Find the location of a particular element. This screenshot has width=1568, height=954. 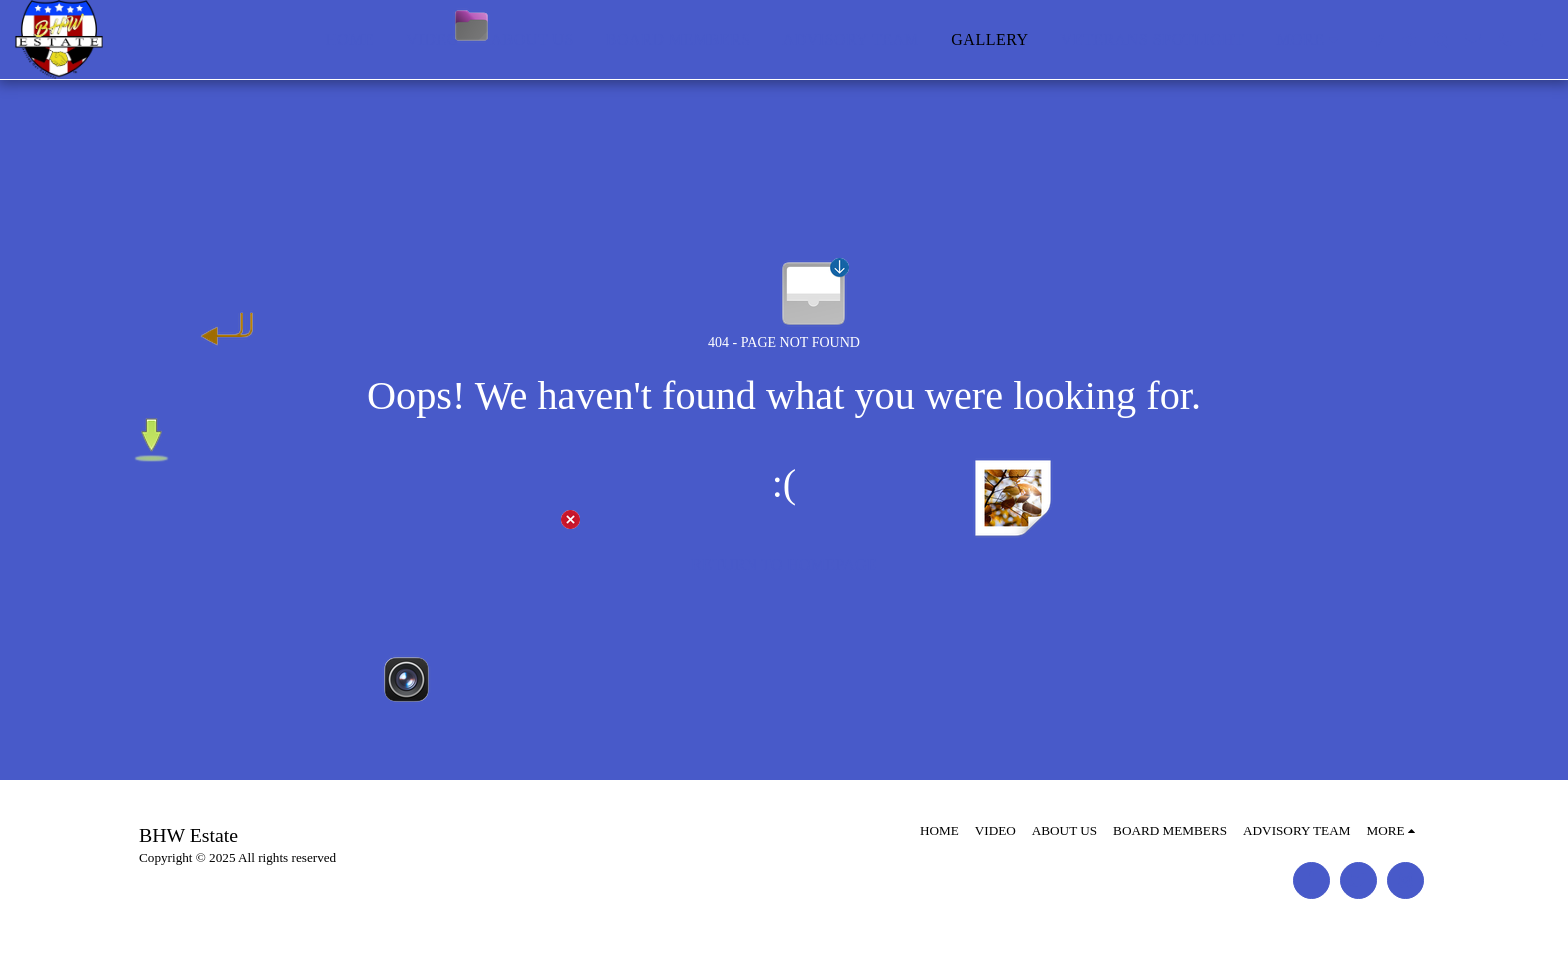

cancel or stop the current action is located at coordinates (570, 519).